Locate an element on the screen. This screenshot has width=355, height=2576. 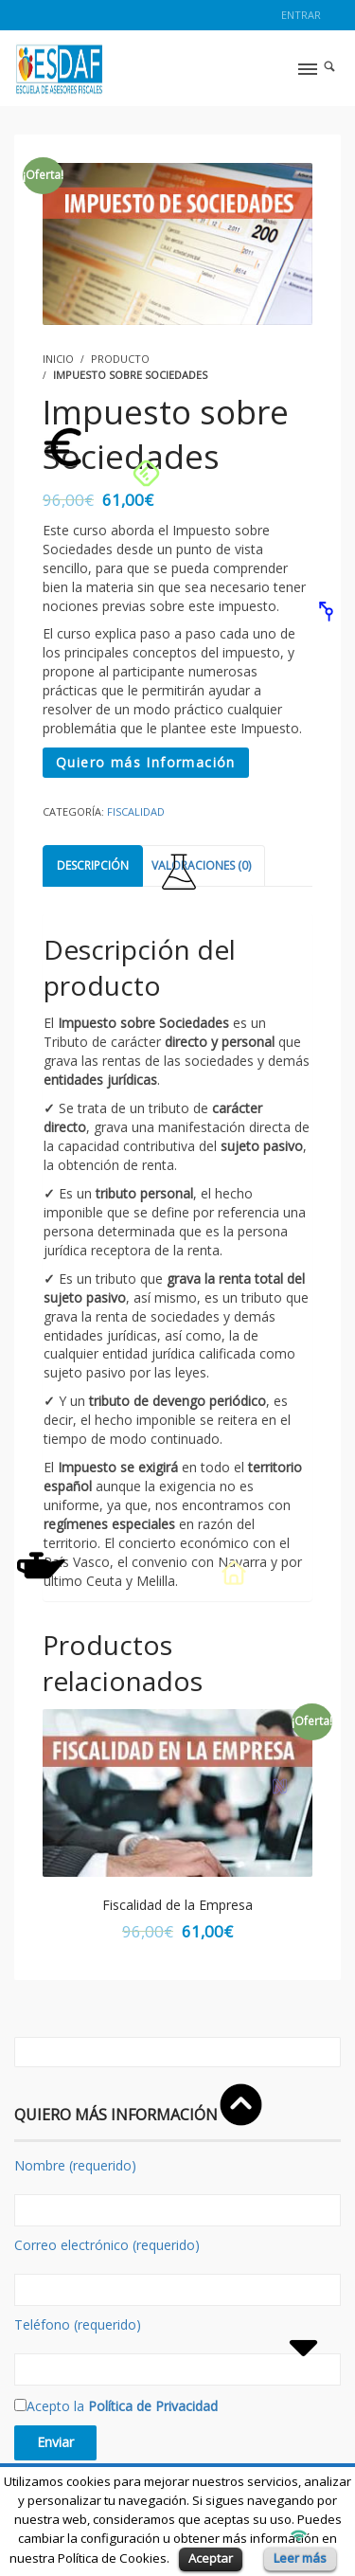
access lab or experimental features is located at coordinates (179, 873).